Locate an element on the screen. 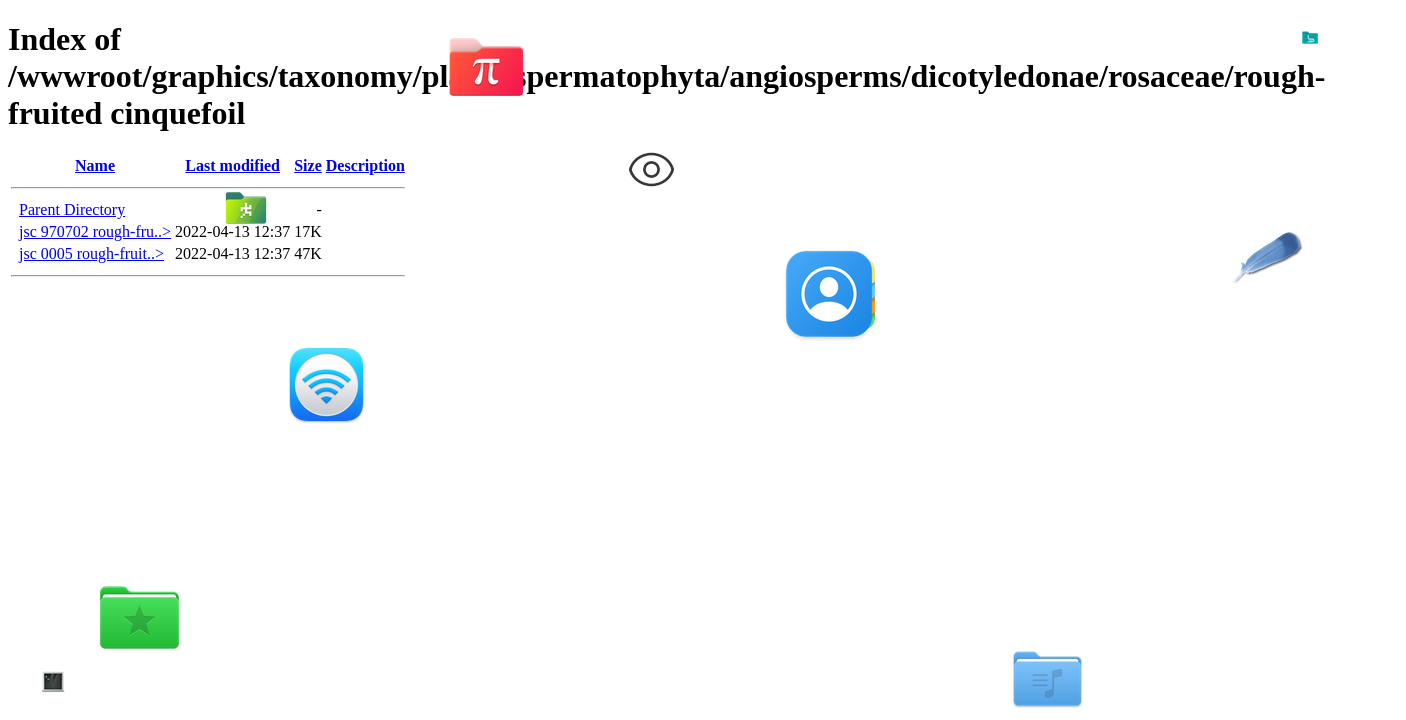 The height and width of the screenshot is (720, 1406). open your audio files folder is located at coordinates (1047, 678).